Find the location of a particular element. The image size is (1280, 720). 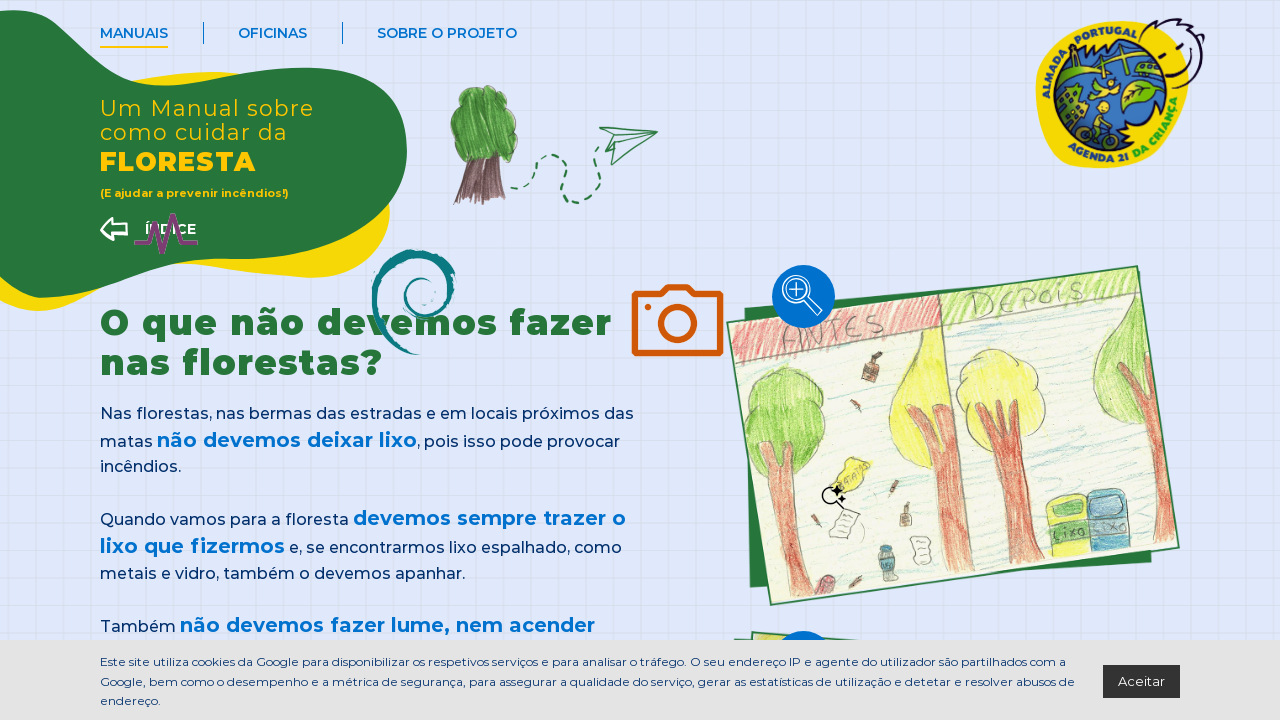

view activity or system pulse is located at coordinates (166, 236).